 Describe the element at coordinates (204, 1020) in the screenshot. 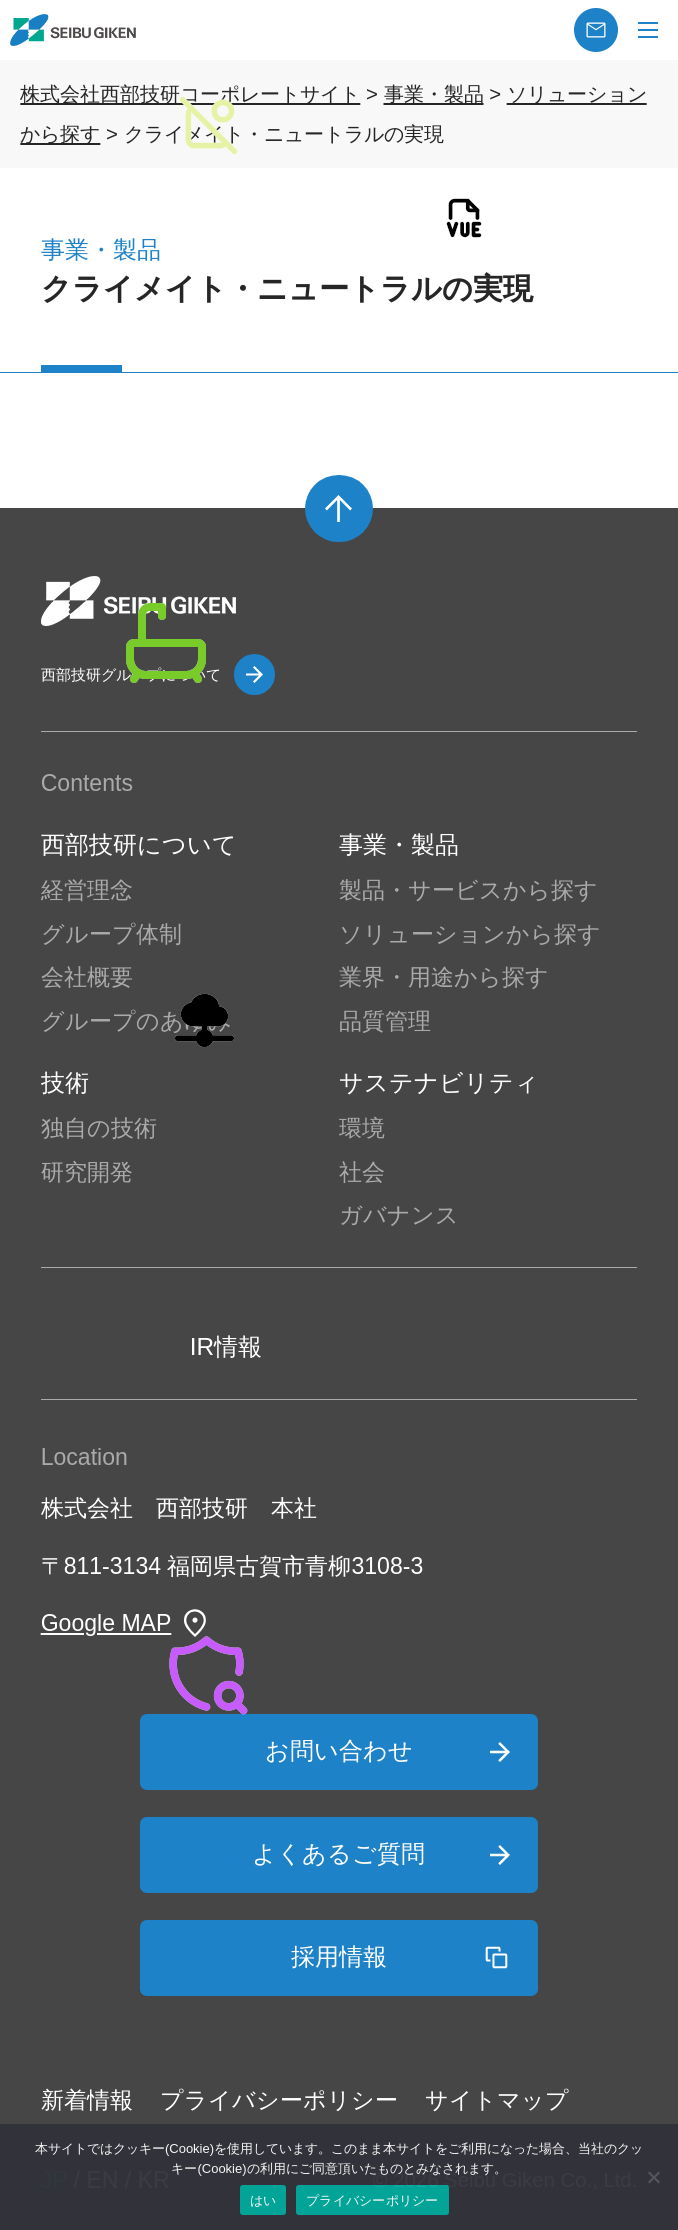

I see `cloud data sync status` at that location.